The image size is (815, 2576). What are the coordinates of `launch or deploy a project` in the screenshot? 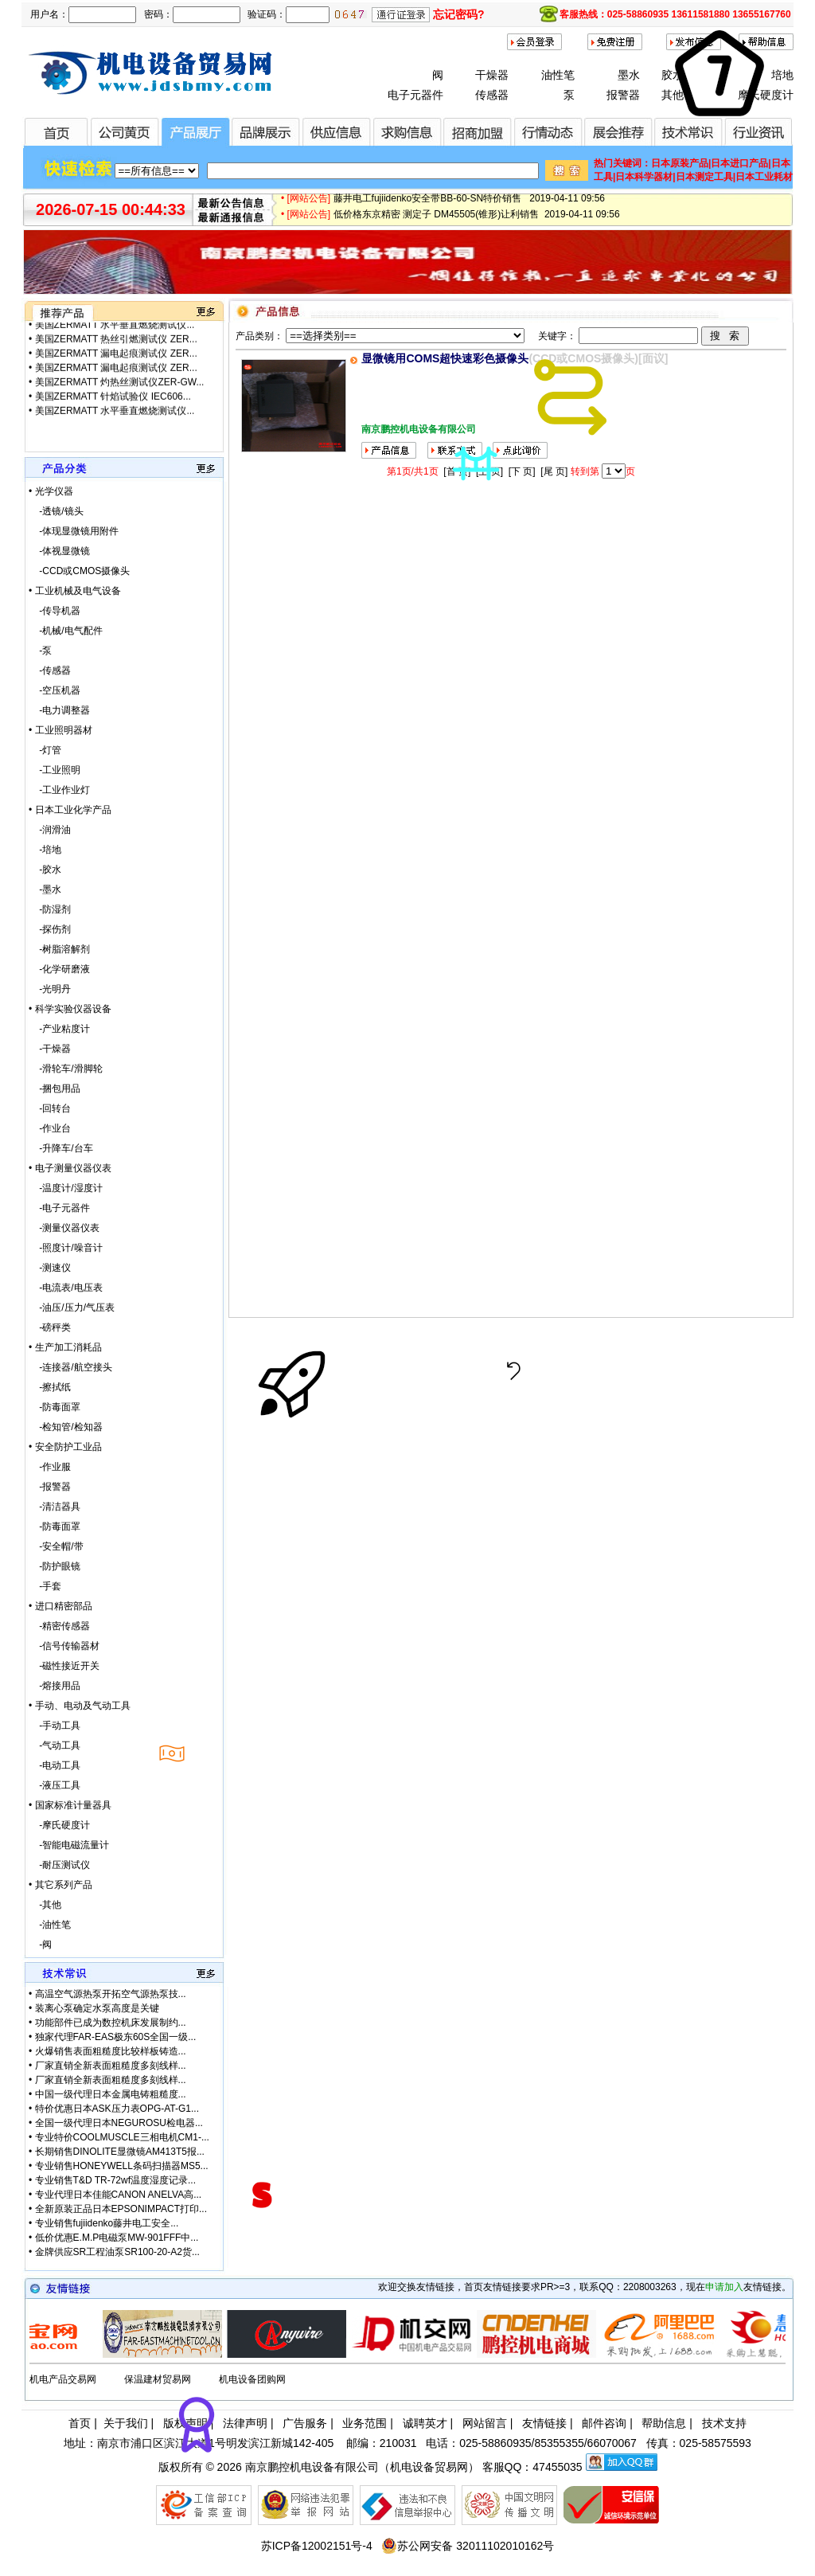 It's located at (291, 1384).